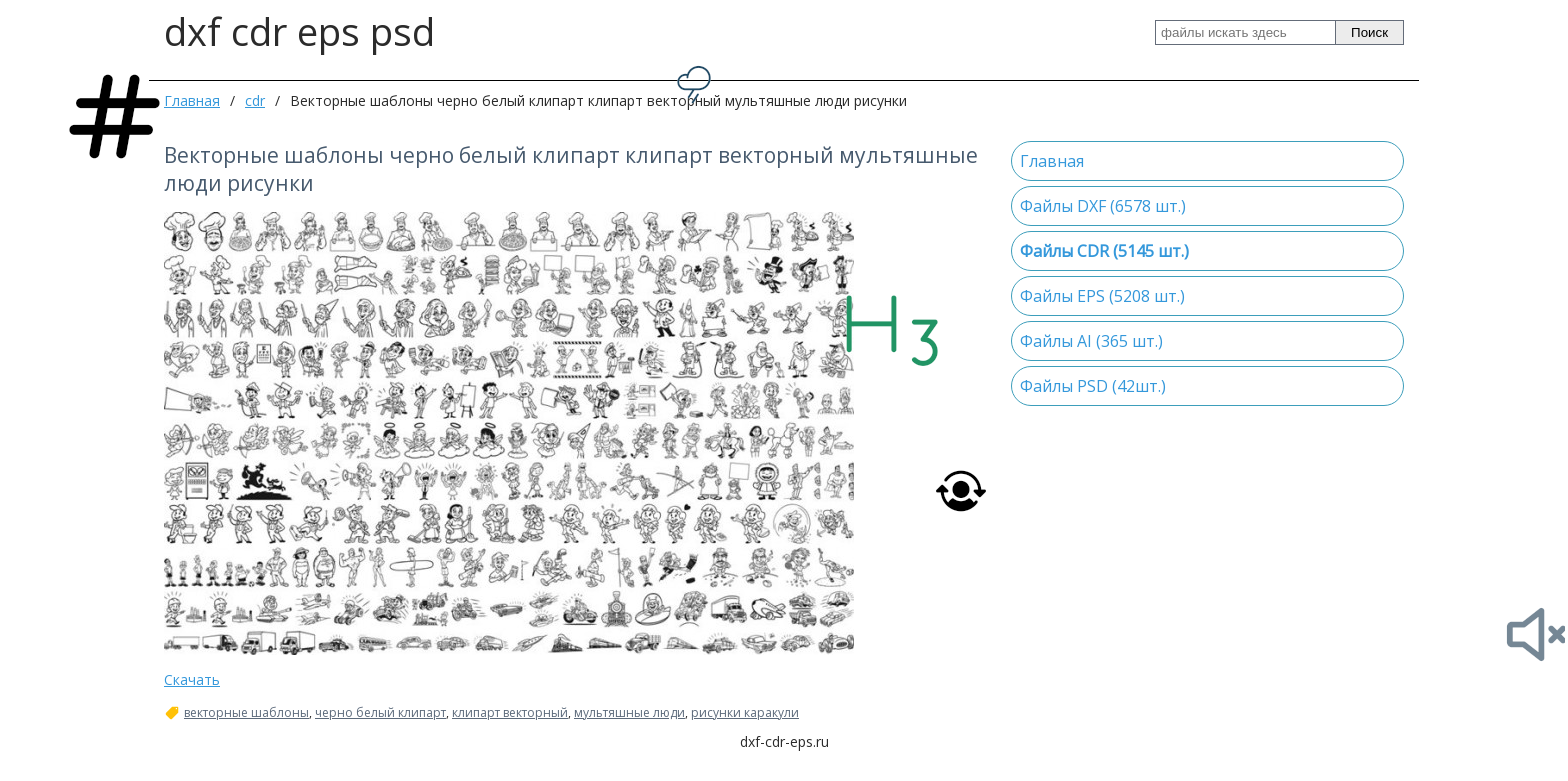  I want to click on switch between user accounts, so click(961, 491).